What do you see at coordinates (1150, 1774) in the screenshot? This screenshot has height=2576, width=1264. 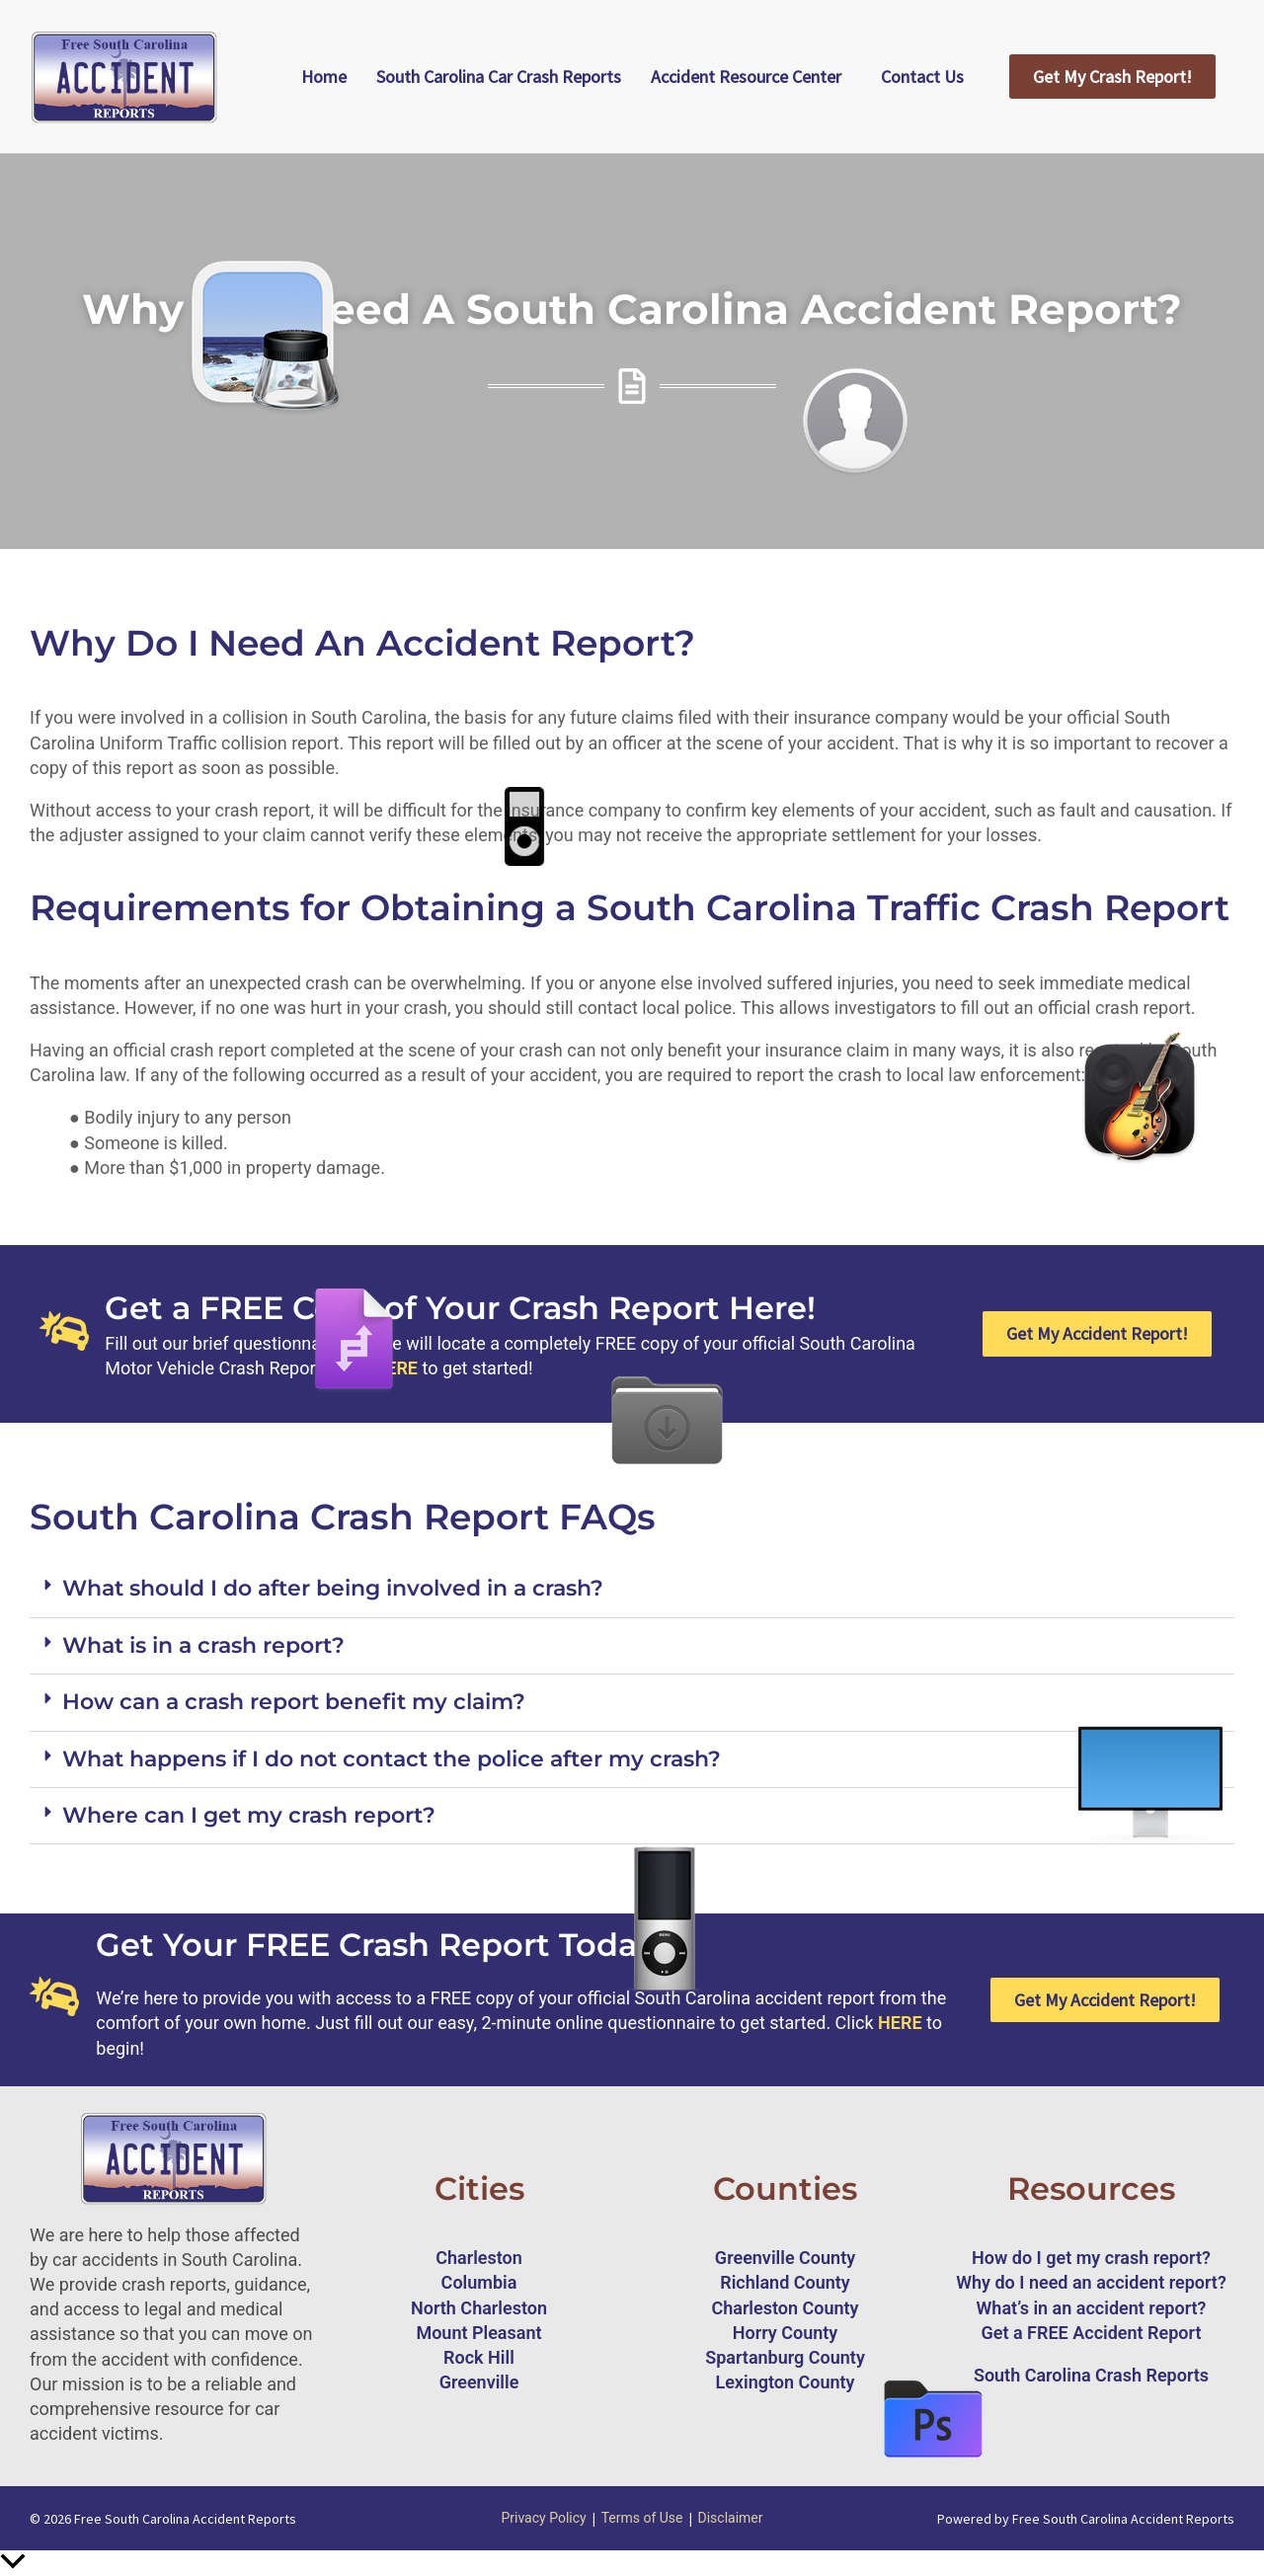 I see `apple studio display monitor` at bounding box center [1150, 1774].